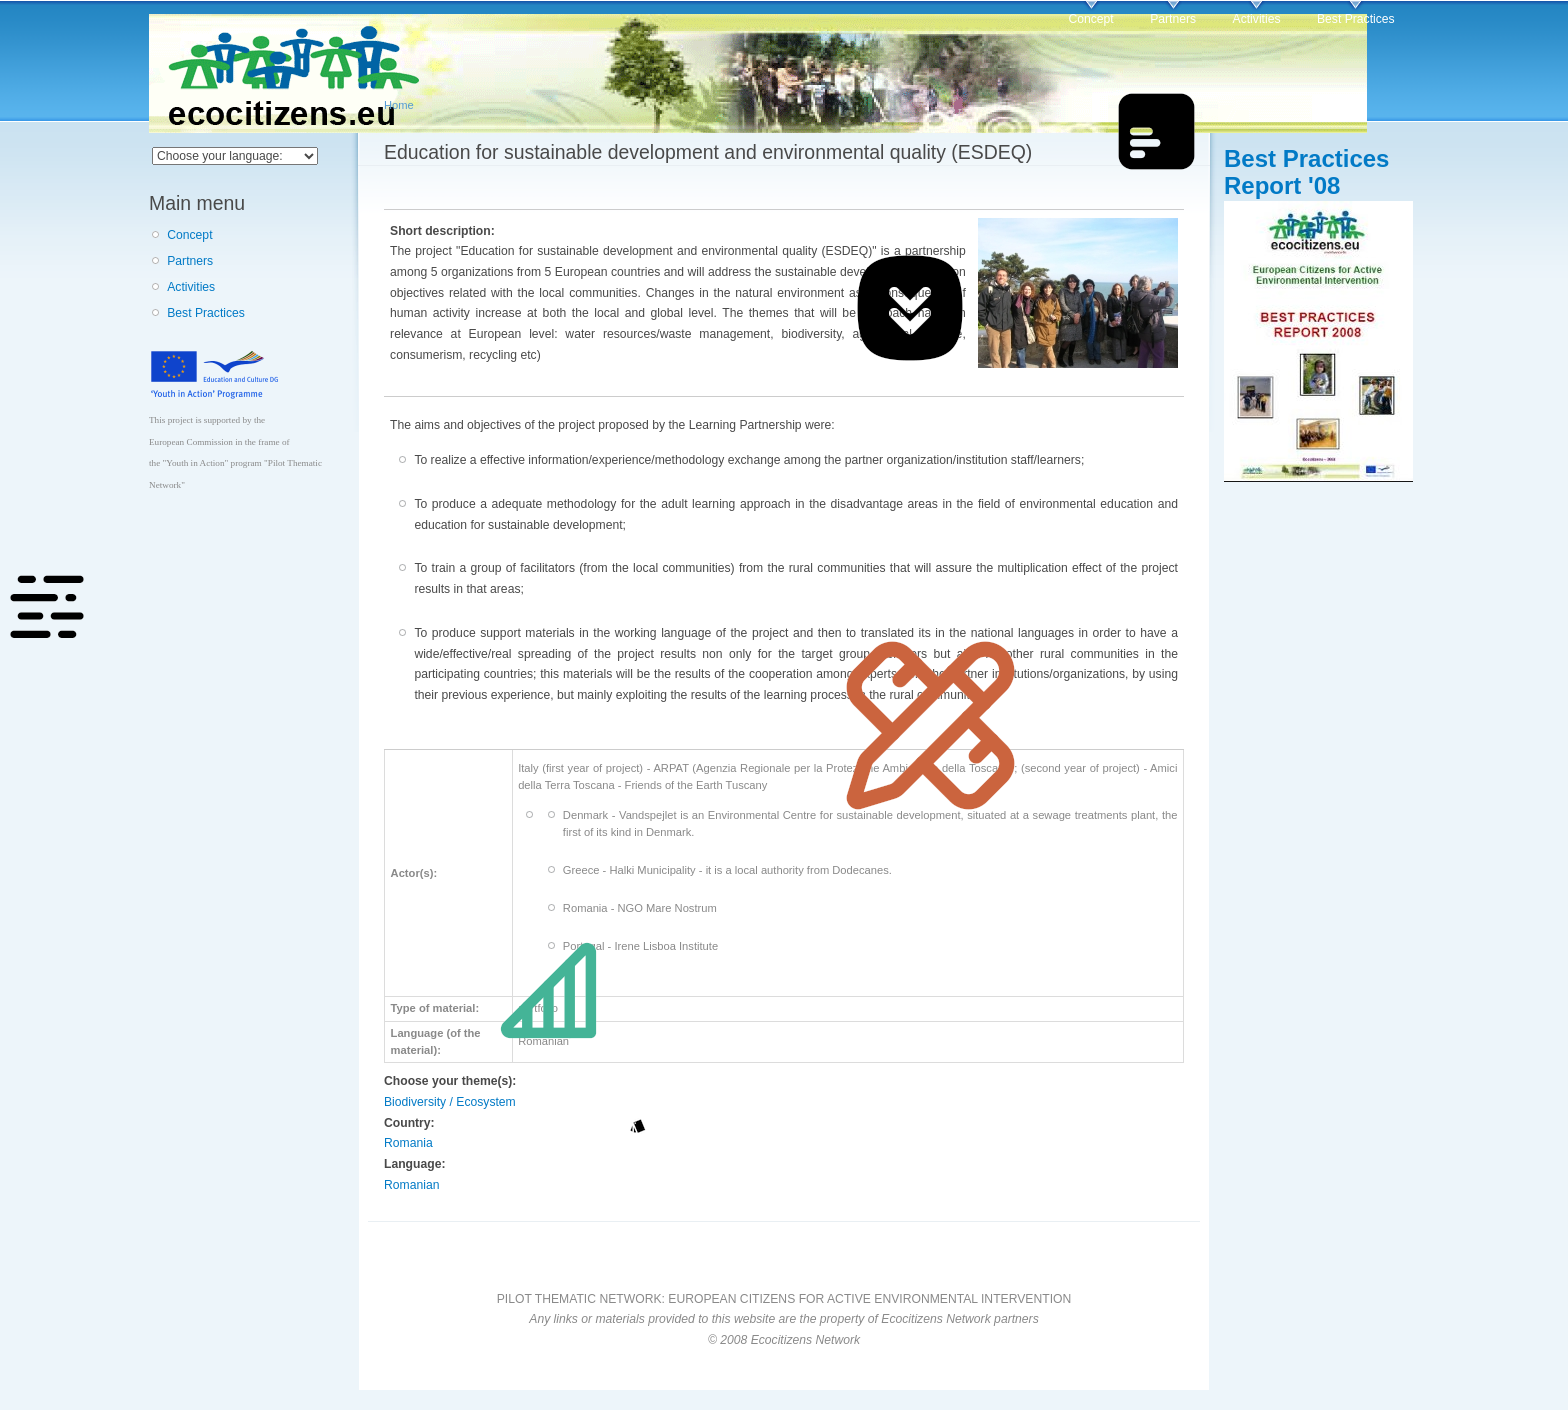 This screenshot has height=1410, width=1568. What do you see at coordinates (930, 725) in the screenshot?
I see `access design or editing tools` at bounding box center [930, 725].